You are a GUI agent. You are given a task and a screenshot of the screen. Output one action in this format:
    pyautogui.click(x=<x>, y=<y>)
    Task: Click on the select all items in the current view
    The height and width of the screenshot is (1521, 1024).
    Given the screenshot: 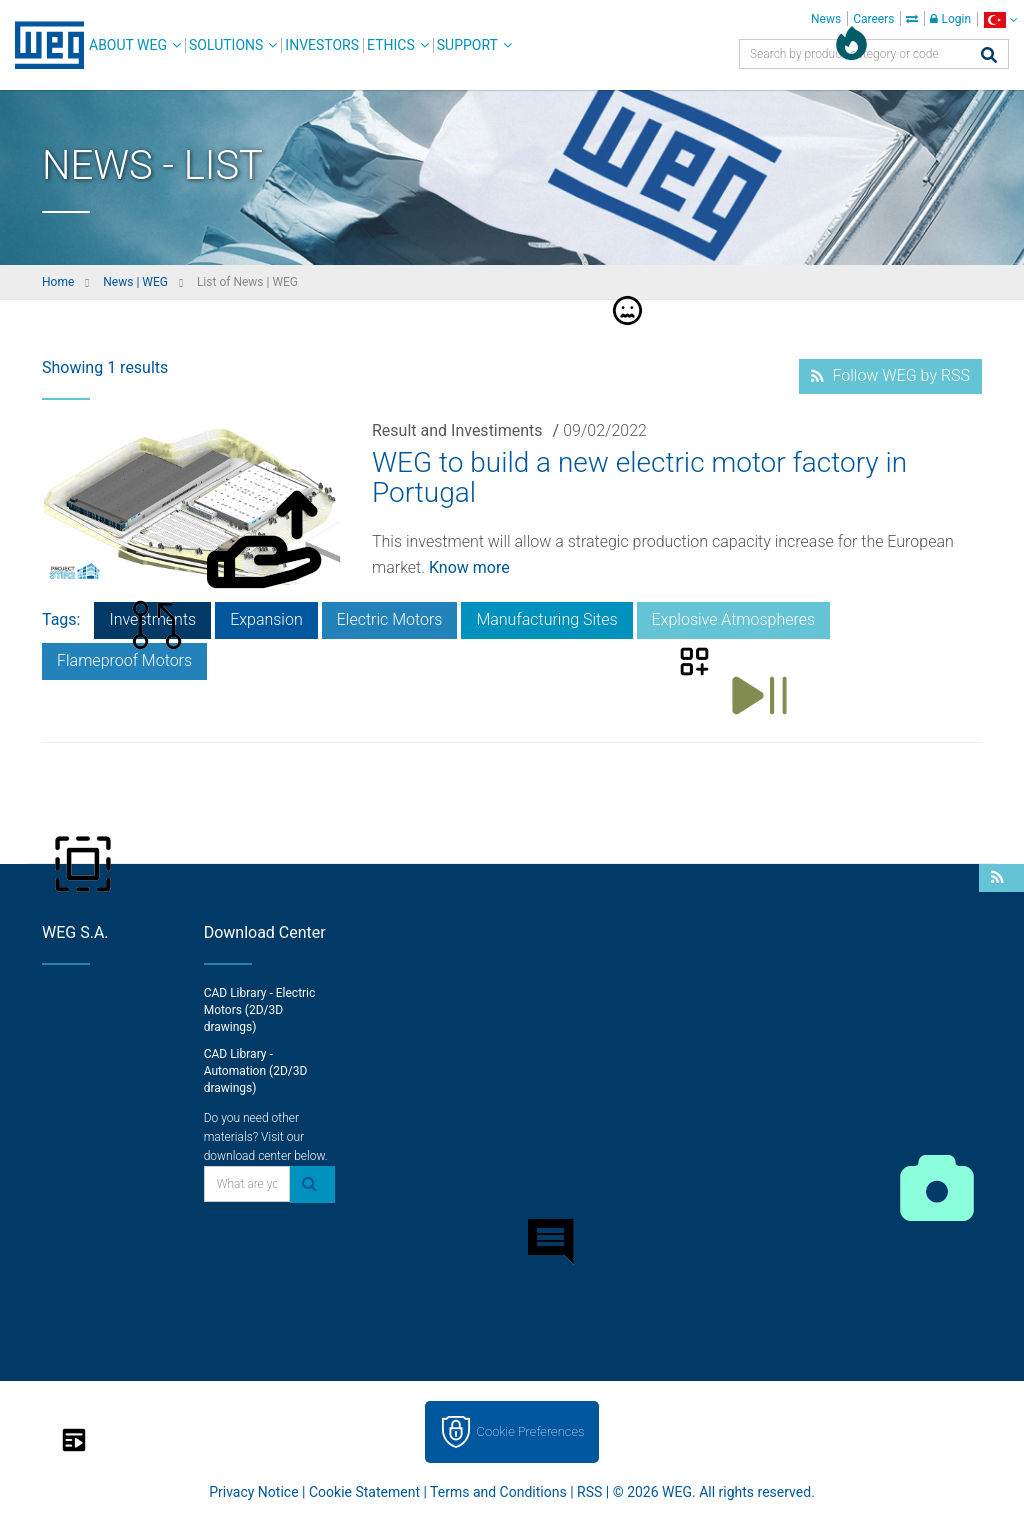 What is the action you would take?
    pyautogui.click(x=83, y=864)
    